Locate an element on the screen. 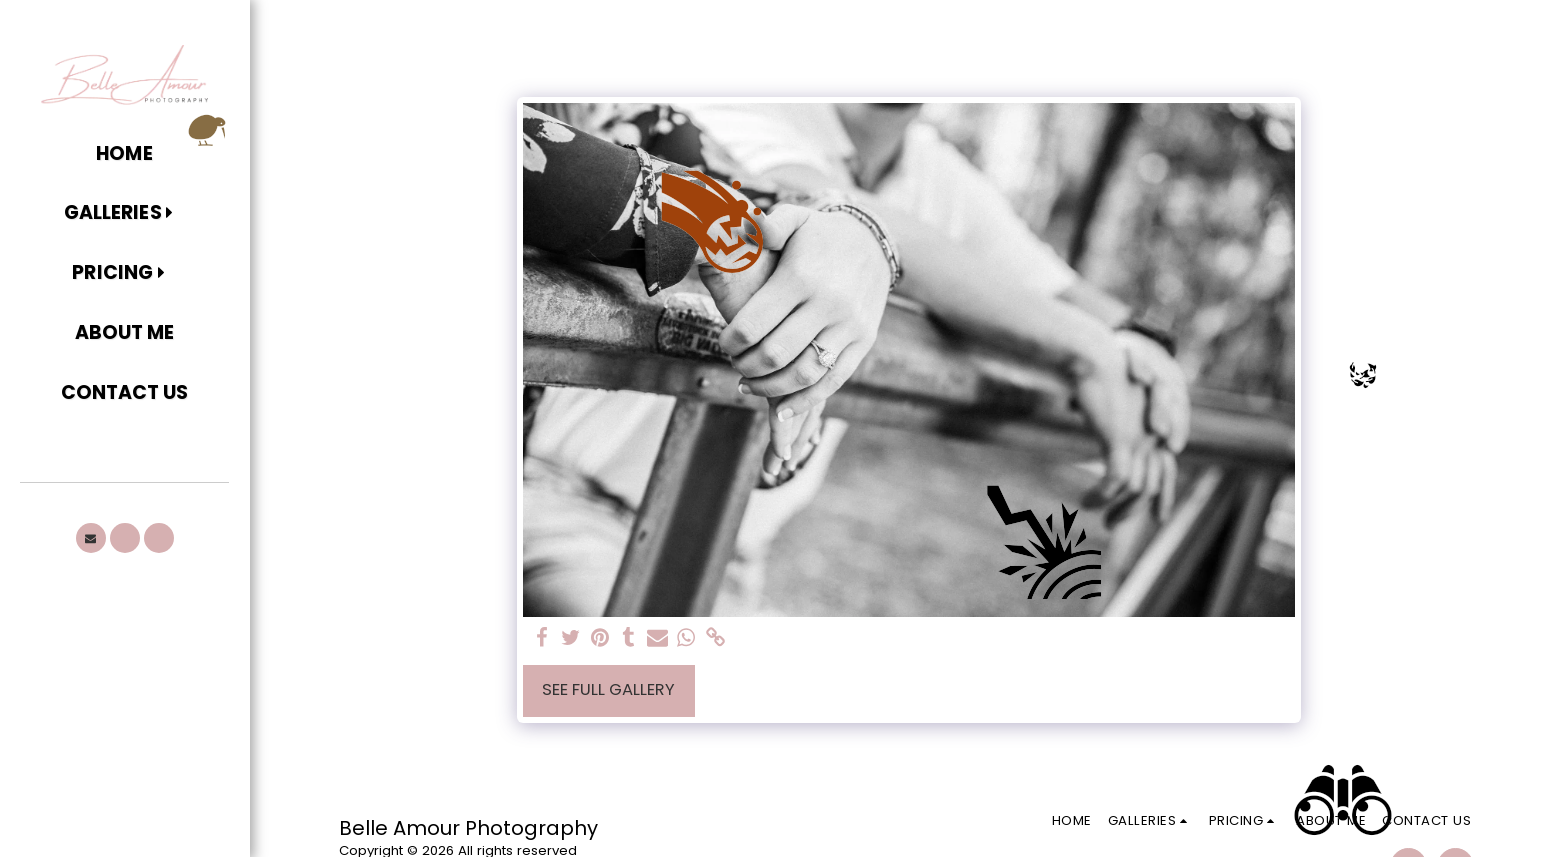  kiwi bird icon or mascot is located at coordinates (207, 129).